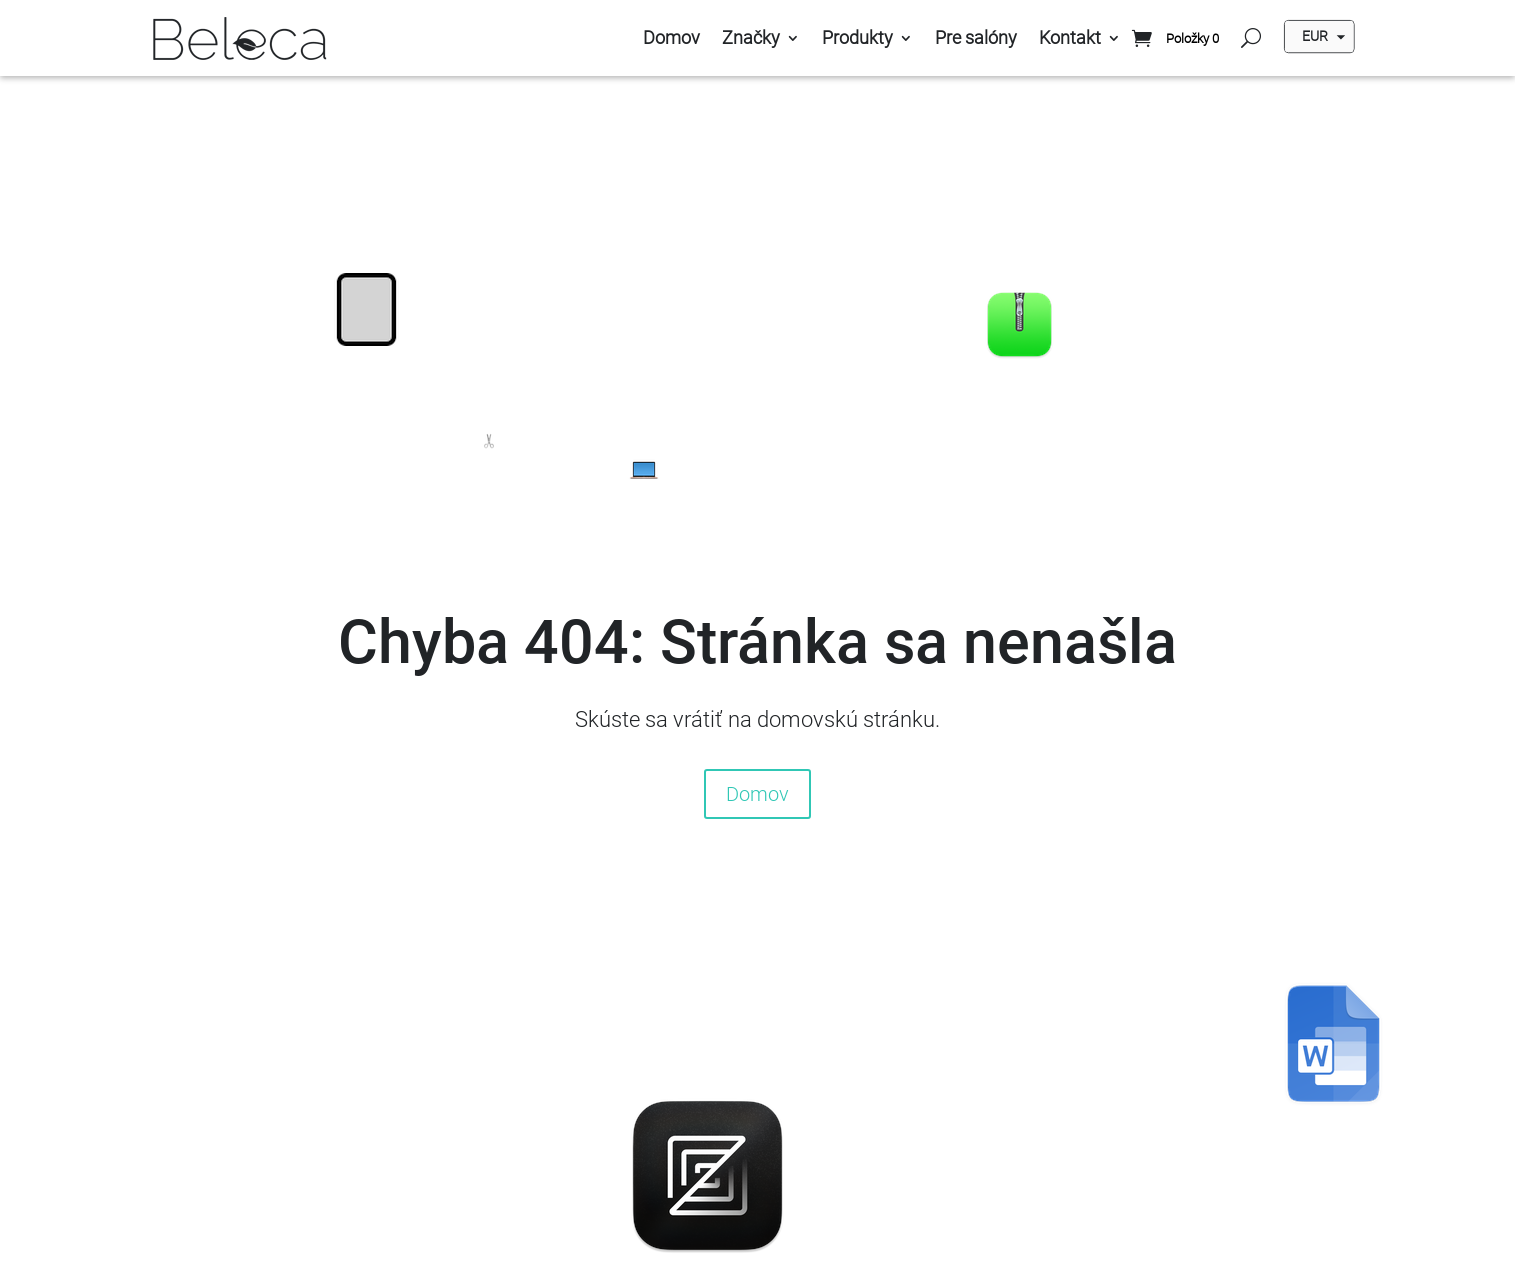  Describe the element at coordinates (644, 468) in the screenshot. I see `represents this macbook air in system settings` at that location.